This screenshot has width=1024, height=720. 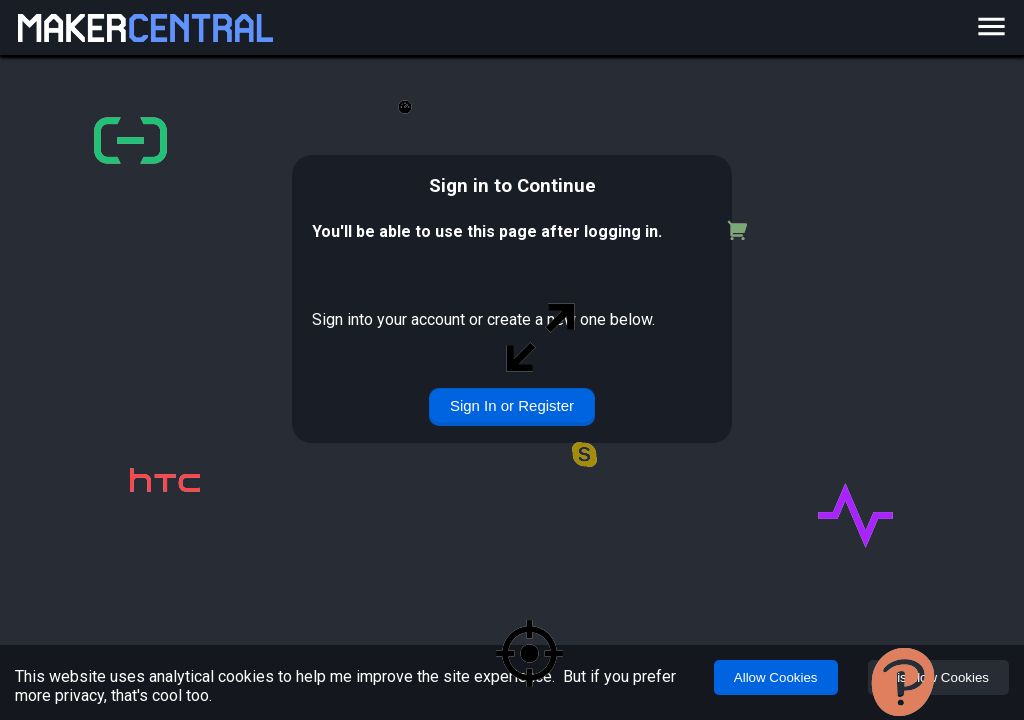 I want to click on open dashboard or control panel, so click(x=405, y=107).